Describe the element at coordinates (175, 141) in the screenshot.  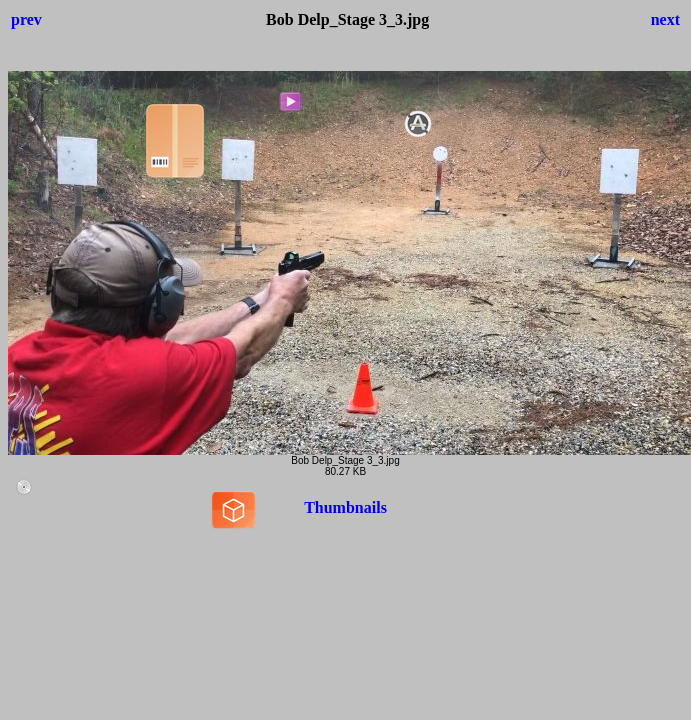
I see `open a compressed archive file` at that location.